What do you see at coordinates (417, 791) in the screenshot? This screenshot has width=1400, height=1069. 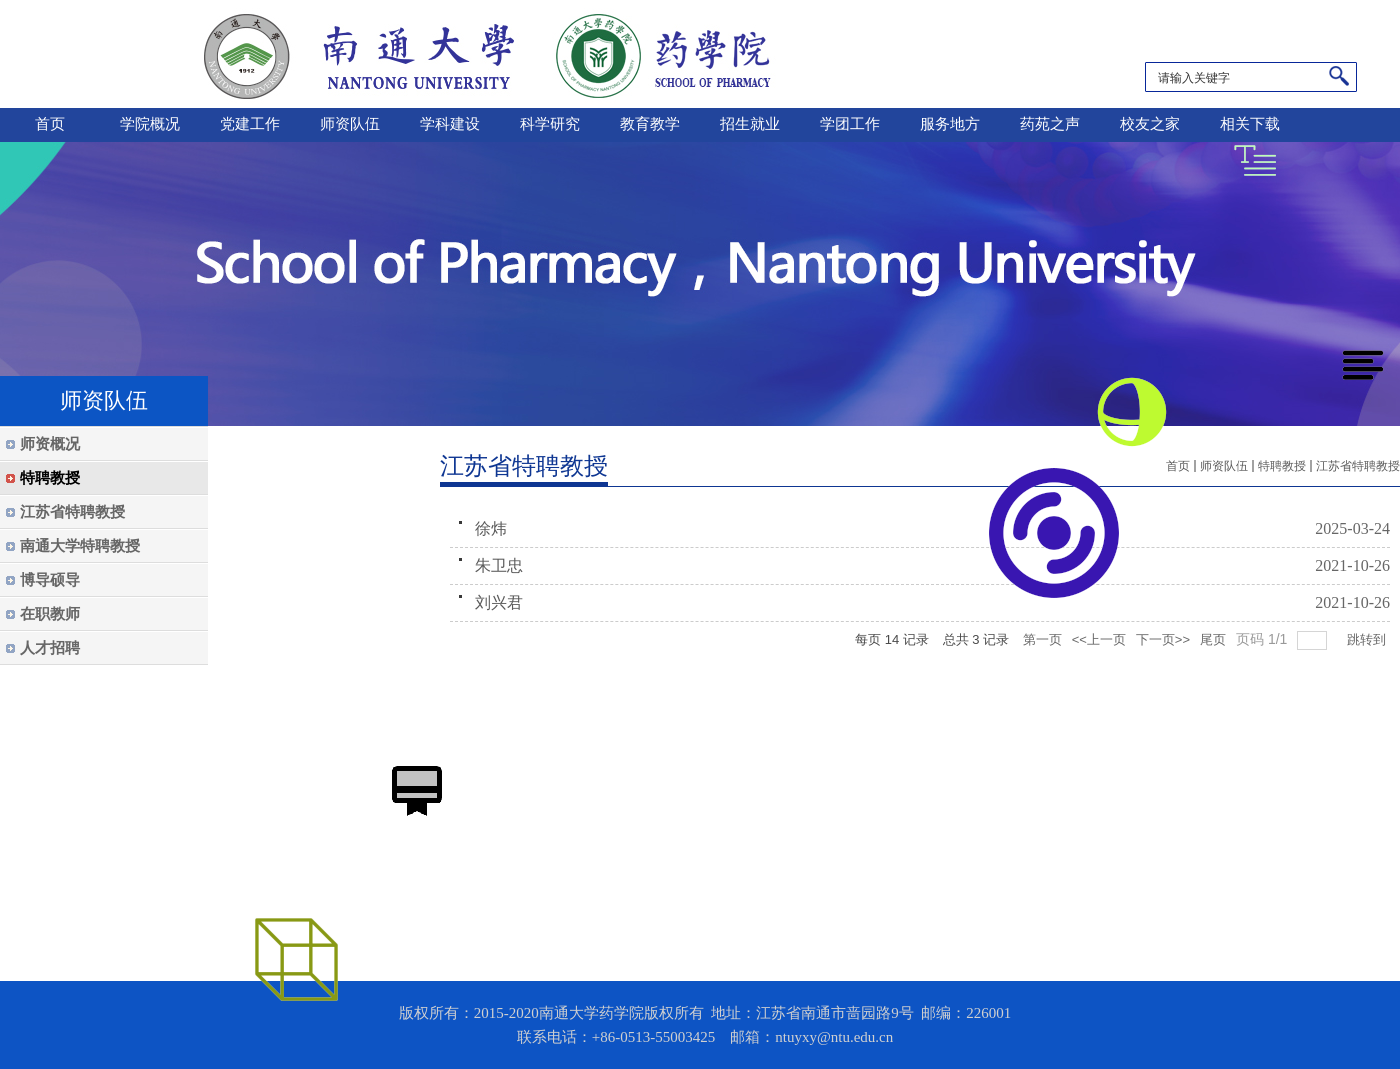 I see `view membership card details` at bounding box center [417, 791].